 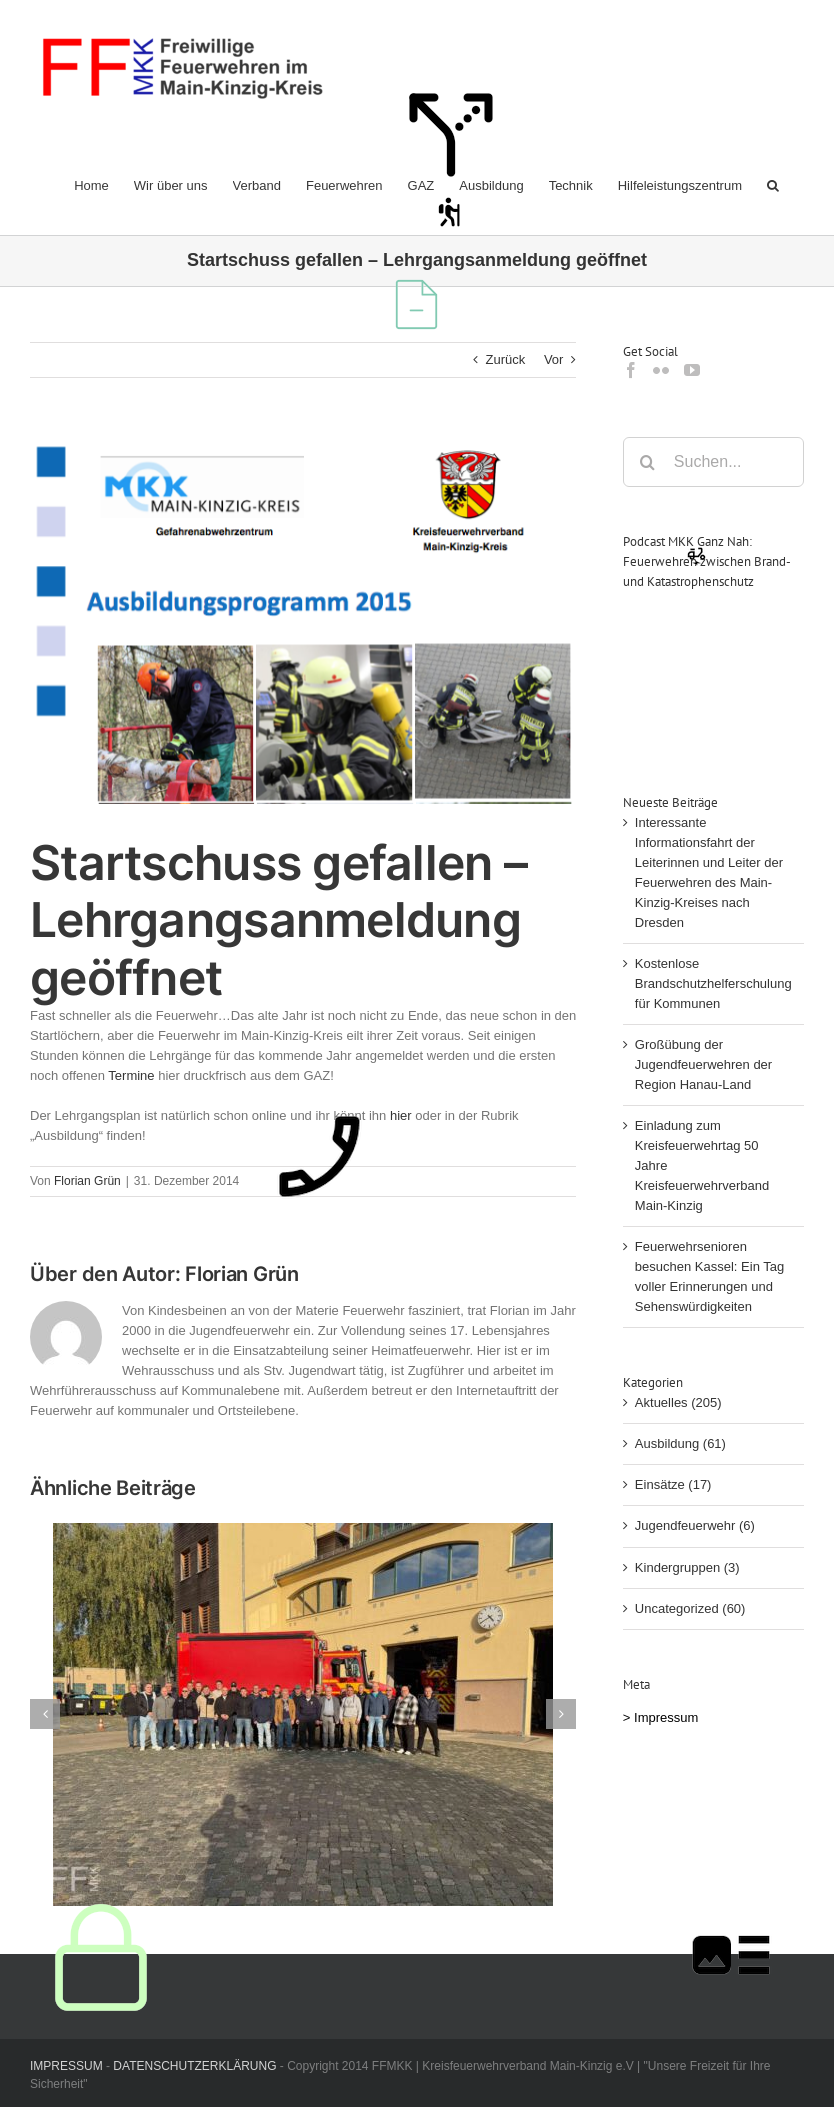 What do you see at coordinates (319, 1156) in the screenshot?
I see `make a phone call` at bounding box center [319, 1156].